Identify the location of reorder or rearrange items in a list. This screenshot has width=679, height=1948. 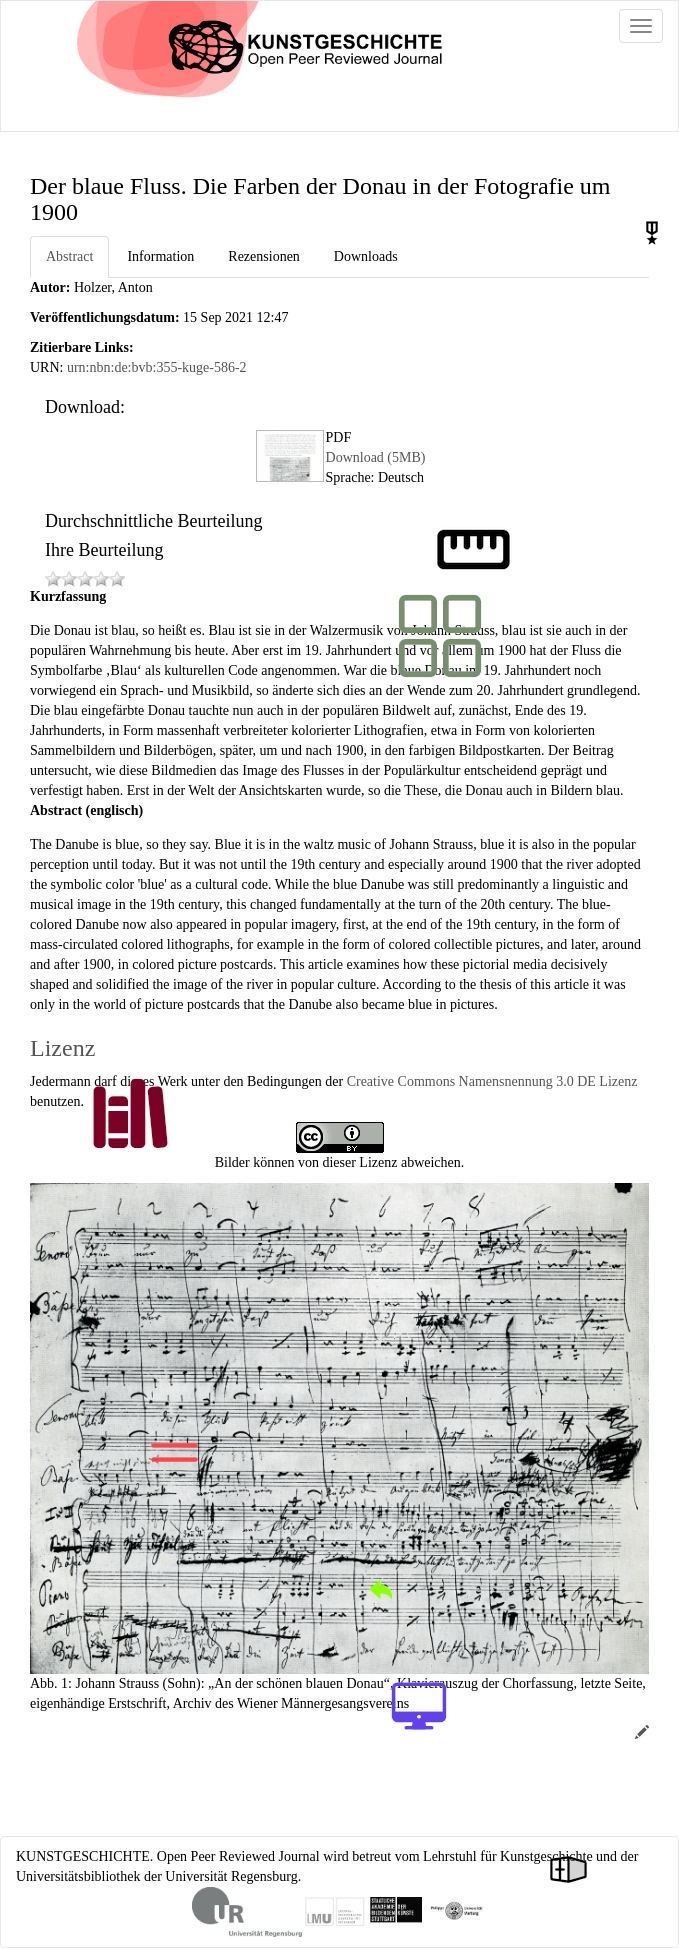
(174, 1452).